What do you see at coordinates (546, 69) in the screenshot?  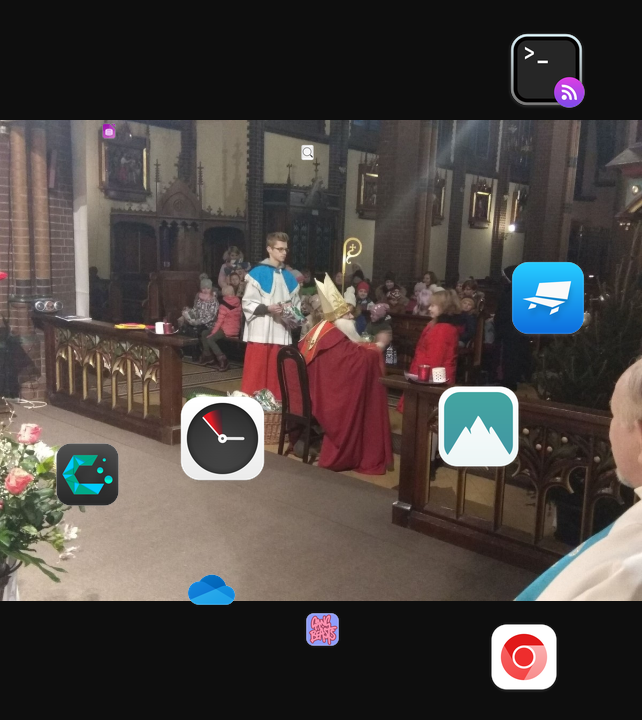 I see `open SecureCRT terminal emulator app` at bounding box center [546, 69].